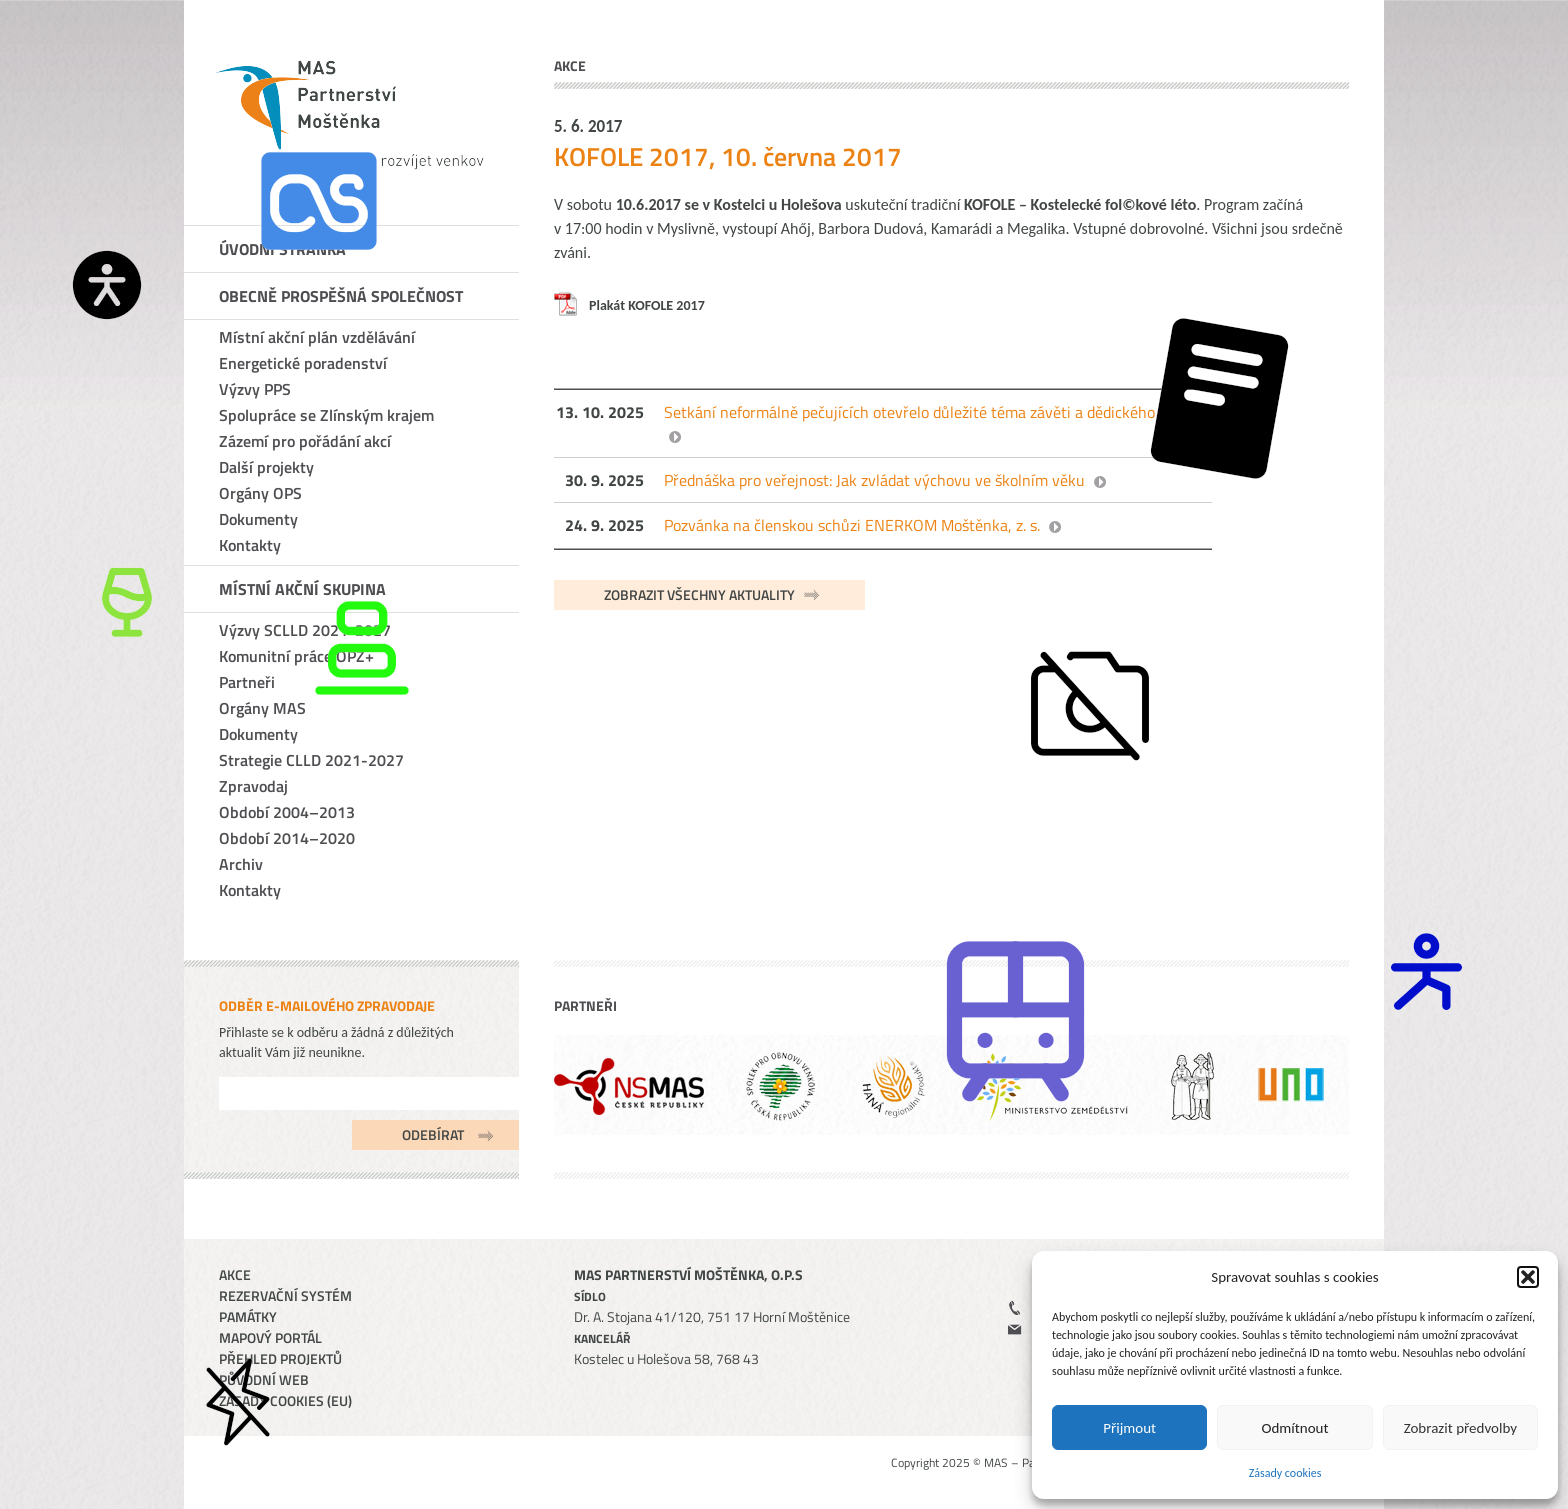  I want to click on view tram or light rail transit options, so click(1015, 1017).